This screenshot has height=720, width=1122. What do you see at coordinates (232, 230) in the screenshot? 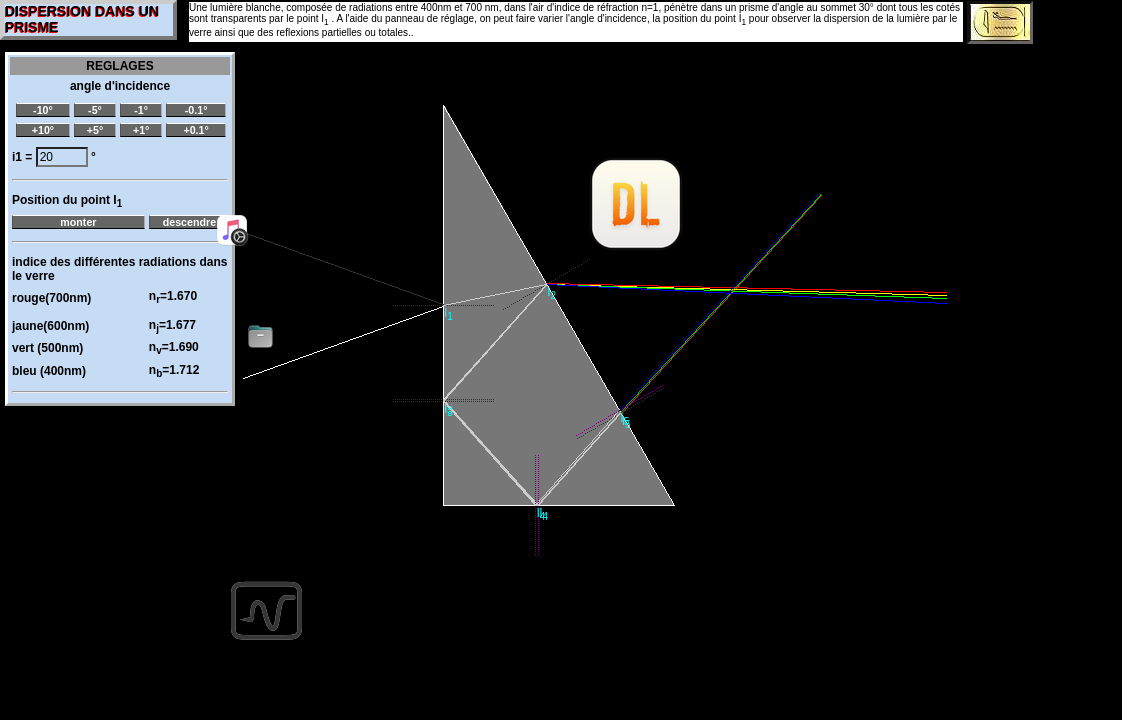
I see `open audio or music playback settings` at bounding box center [232, 230].